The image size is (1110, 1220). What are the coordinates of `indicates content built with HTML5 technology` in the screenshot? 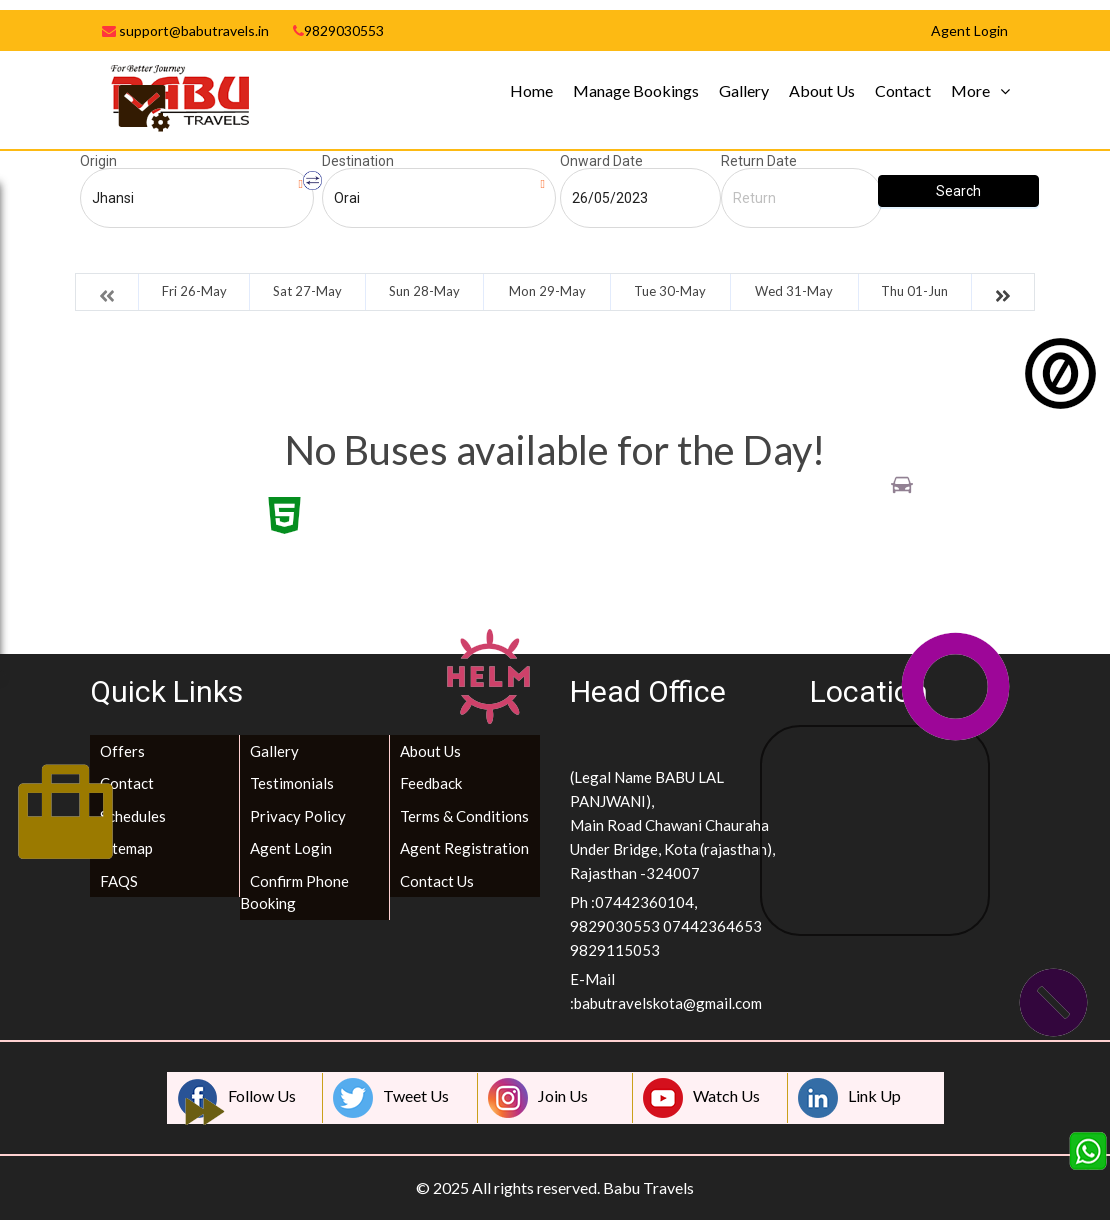 It's located at (284, 515).